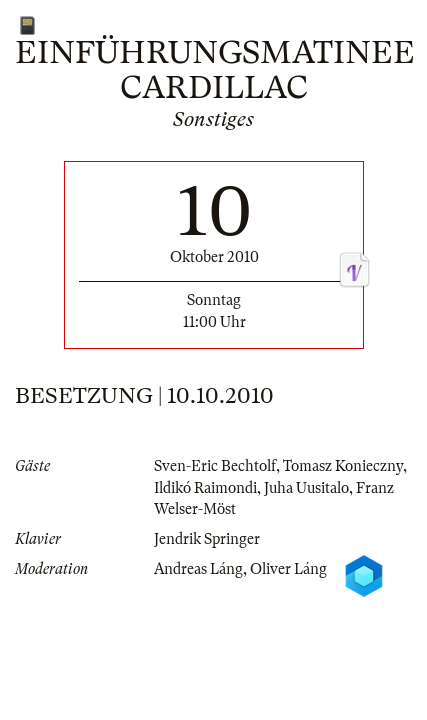  Describe the element at coordinates (354, 269) in the screenshot. I see `indicates a Vala programming language source file` at that location.